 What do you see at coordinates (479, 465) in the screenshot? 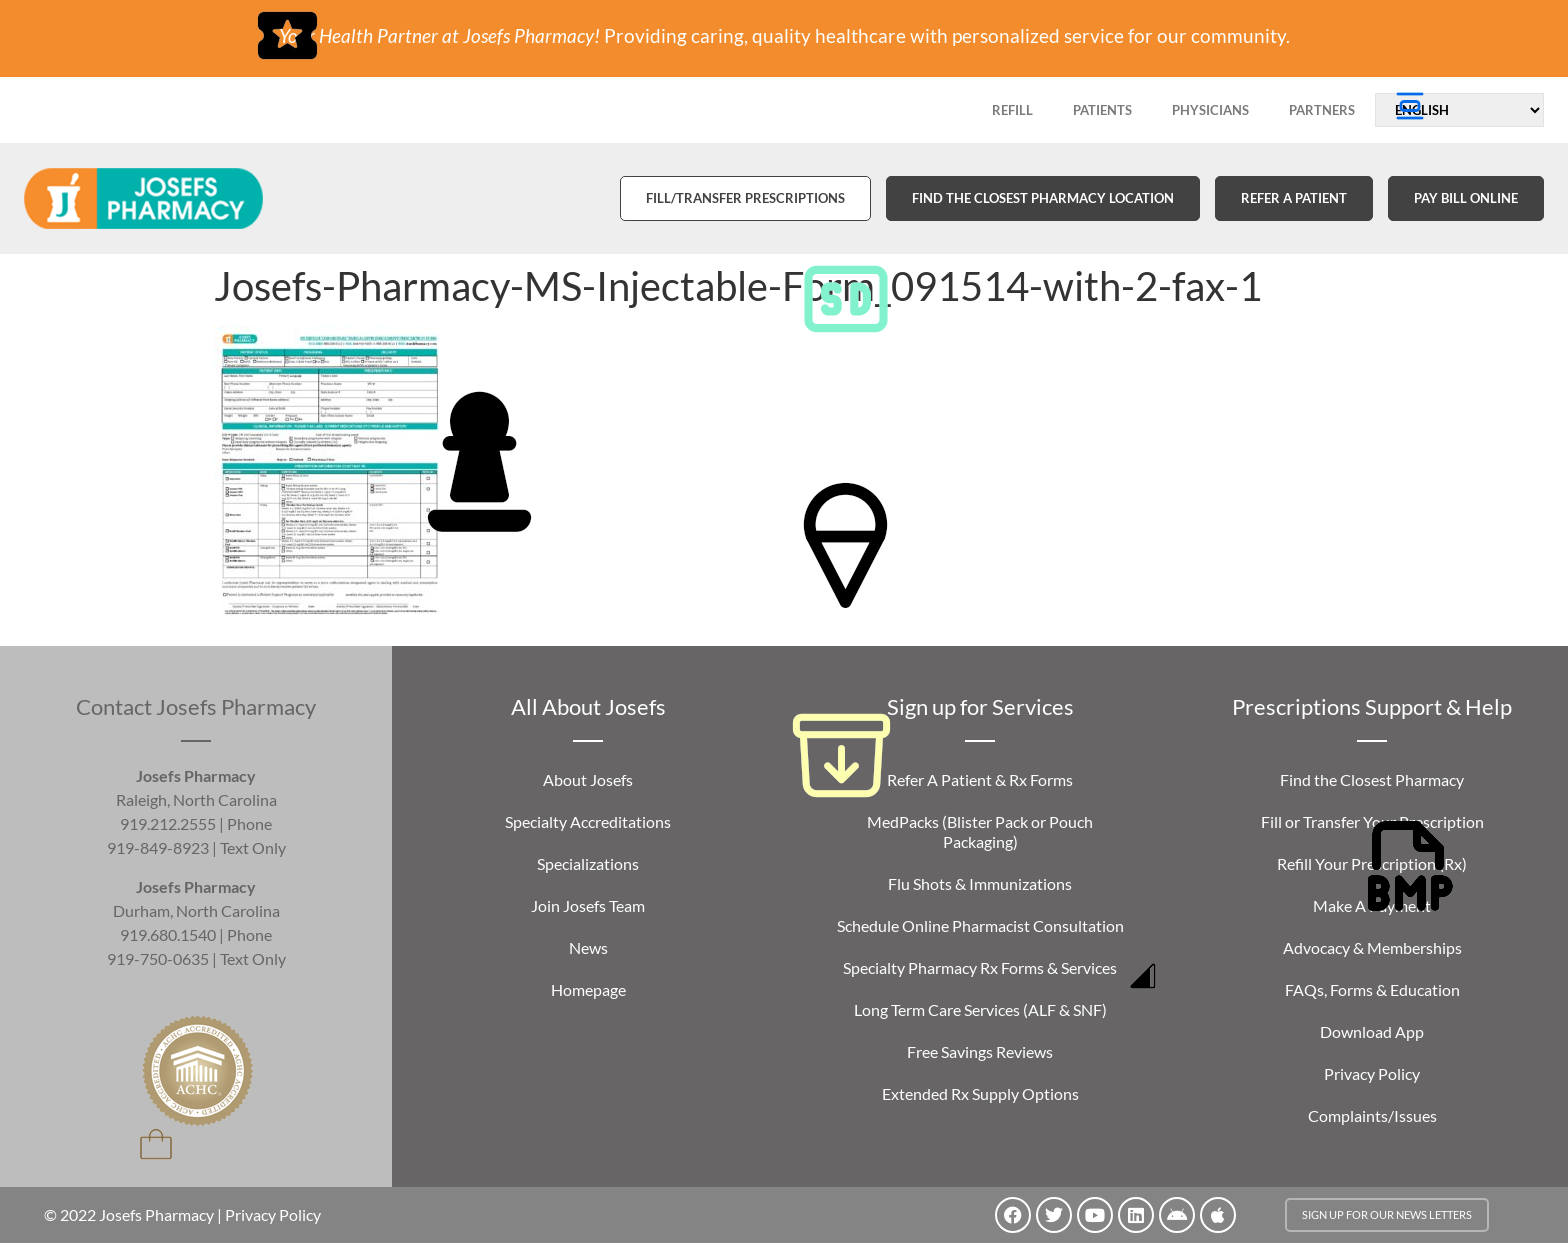
I see `play chess or access chess game` at bounding box center [479, 465].